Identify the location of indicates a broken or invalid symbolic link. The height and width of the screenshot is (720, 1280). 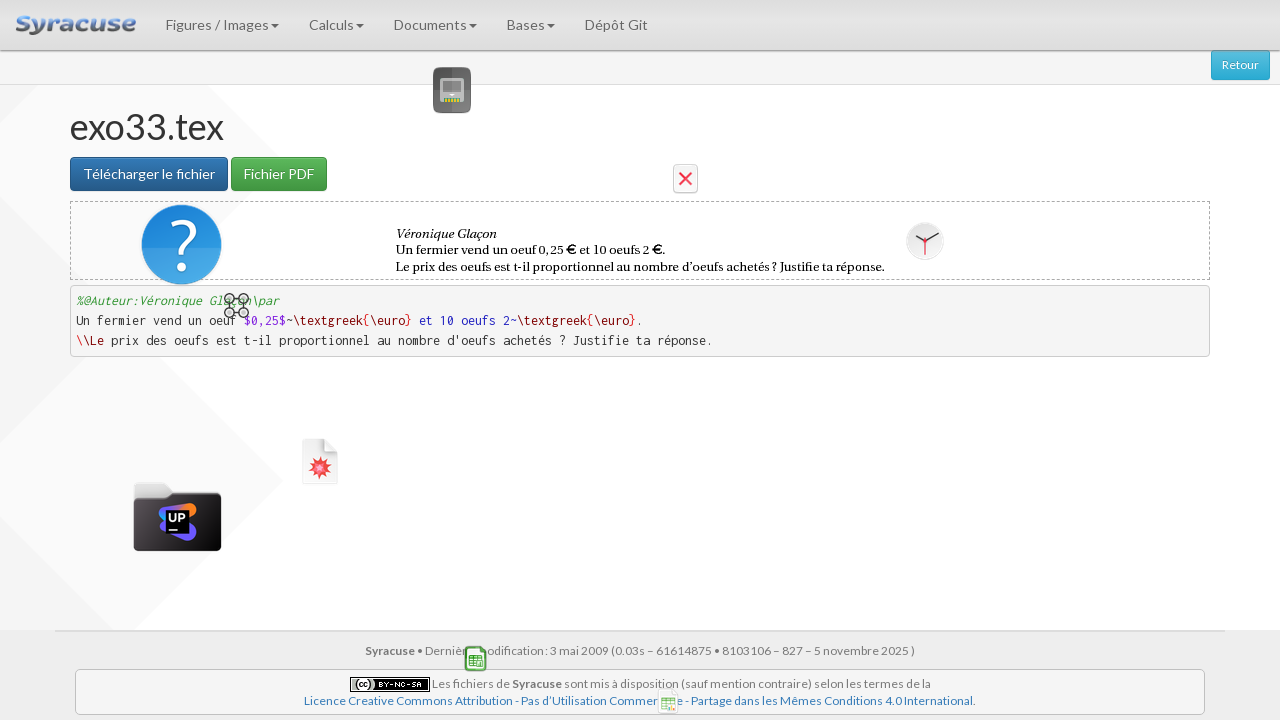
(685, 178).